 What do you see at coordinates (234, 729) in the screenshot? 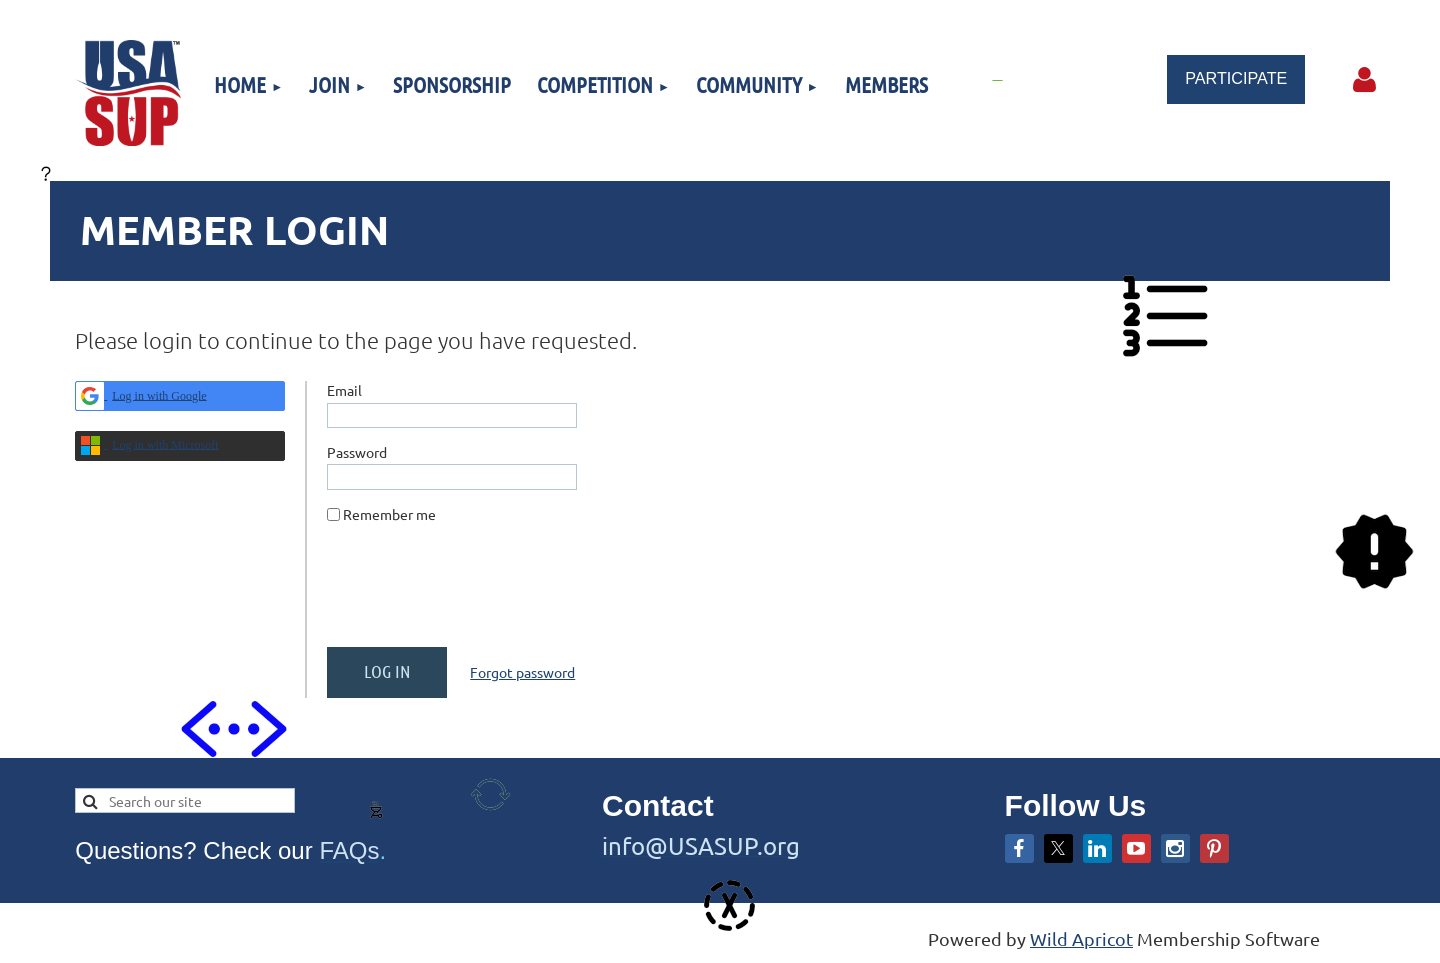
I see `indicates code is processing or compiling` at bounding box center [234, 729].